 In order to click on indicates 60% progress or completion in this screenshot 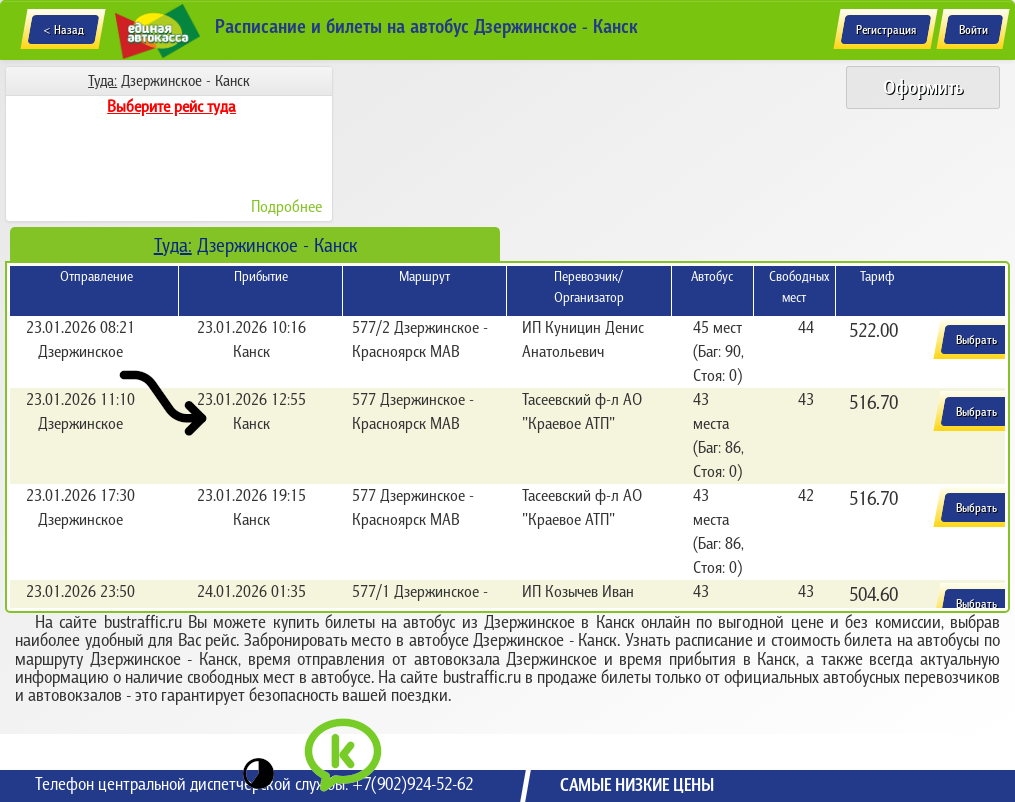, I will do `click(258, 773)`.